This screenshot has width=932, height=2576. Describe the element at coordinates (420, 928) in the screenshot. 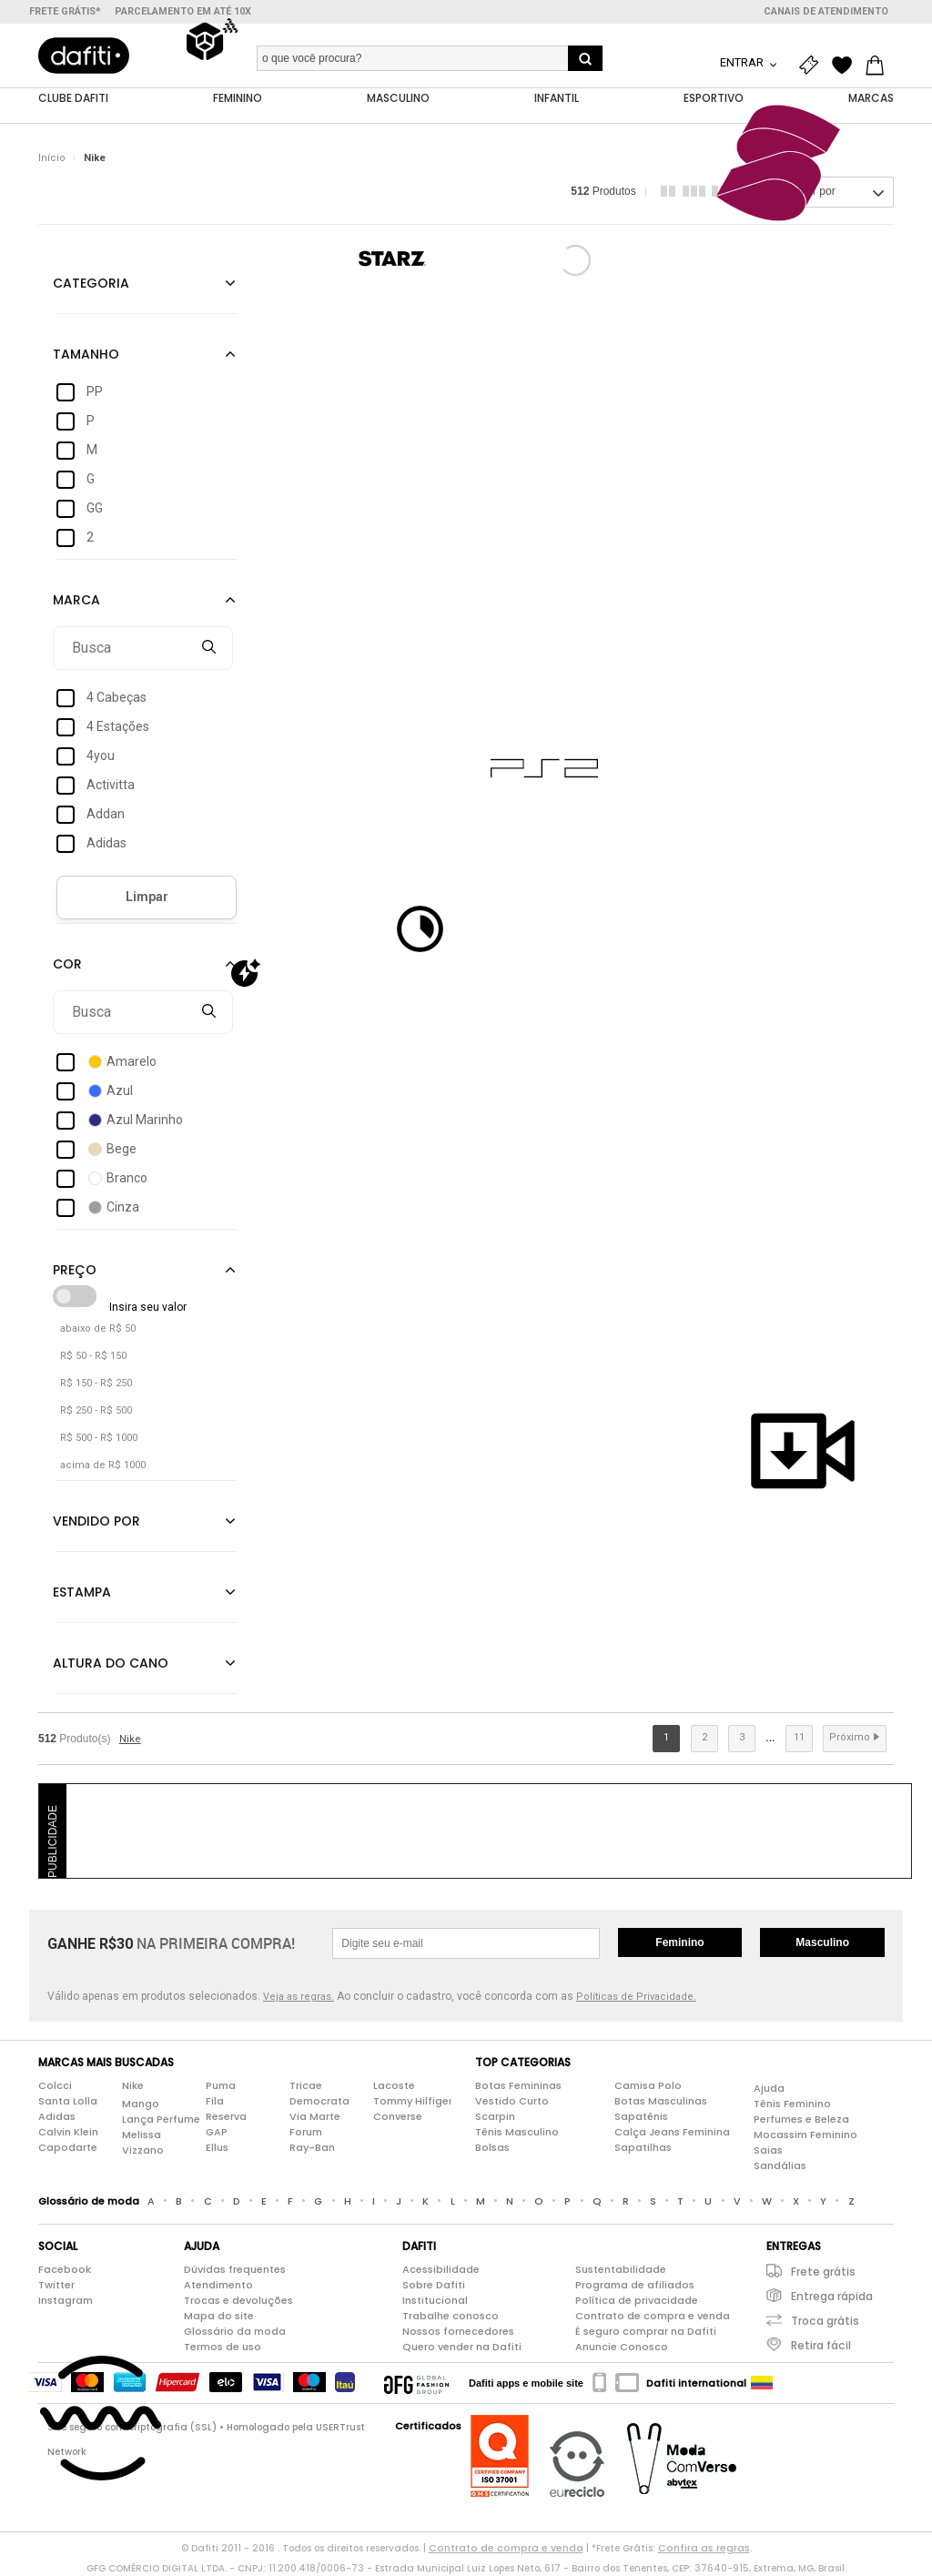

I see `indicates progress at approximately 25% completion` at that location.